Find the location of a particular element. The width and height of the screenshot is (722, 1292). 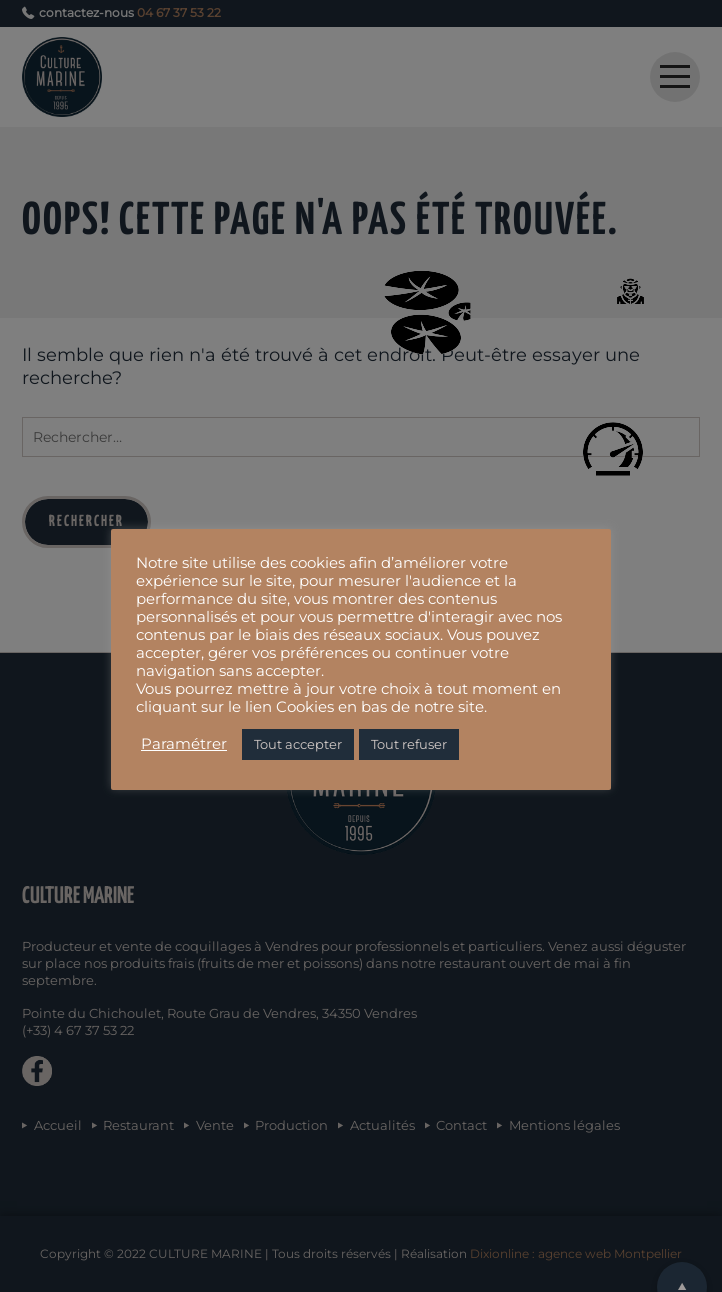

decorative nature or pond-themed game element is located at coordinates (427, 313).